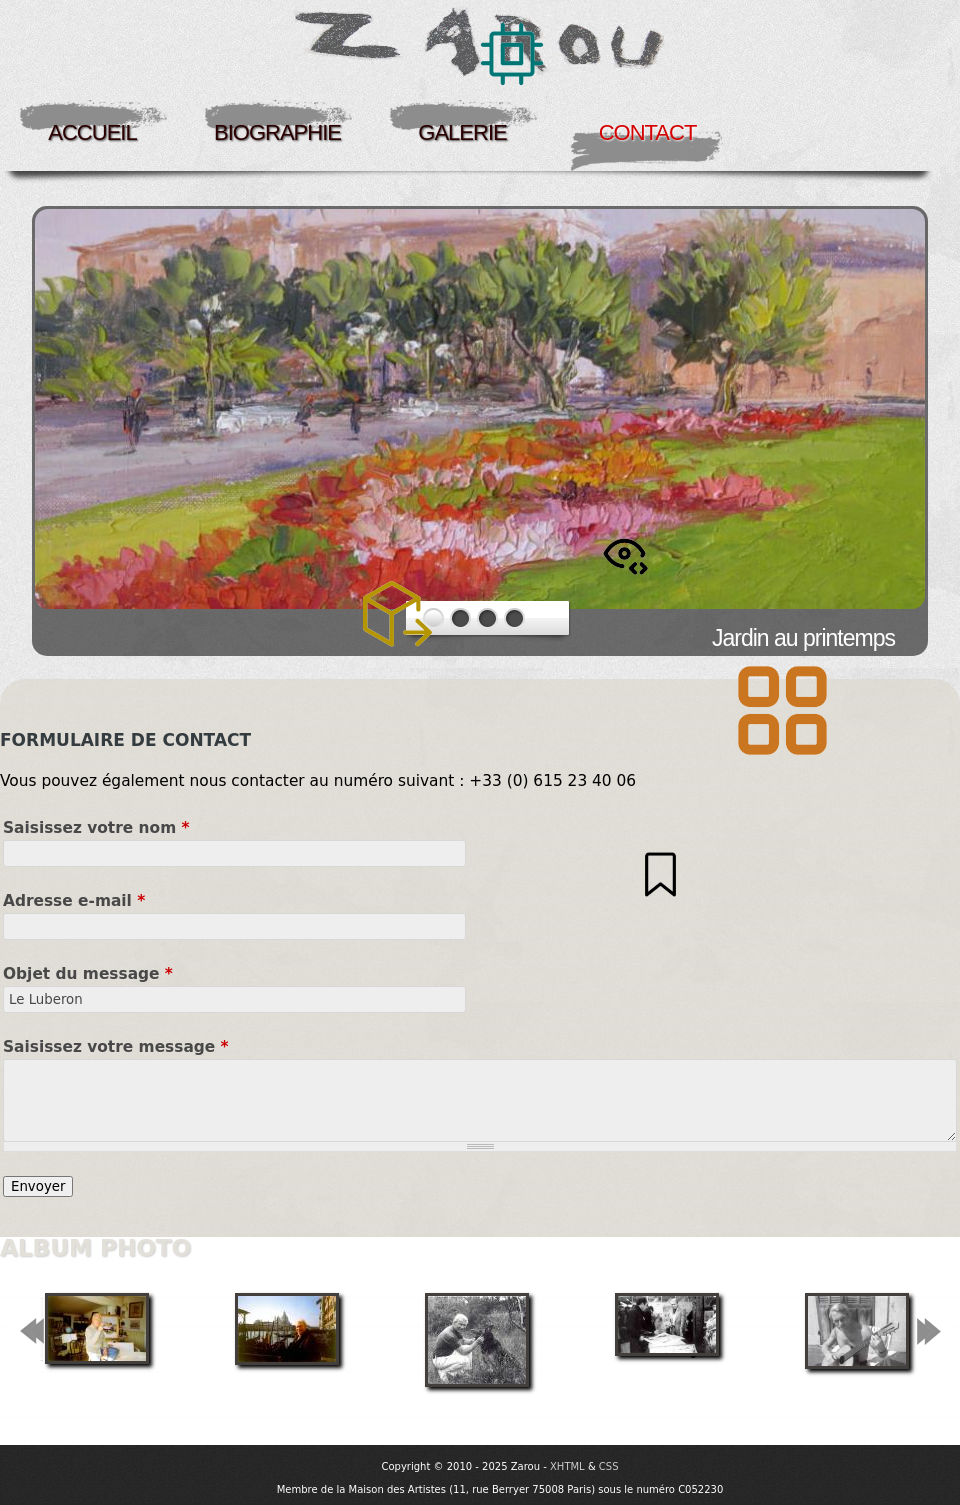  I want to click on view source code or inspect element, so click(624, 553).